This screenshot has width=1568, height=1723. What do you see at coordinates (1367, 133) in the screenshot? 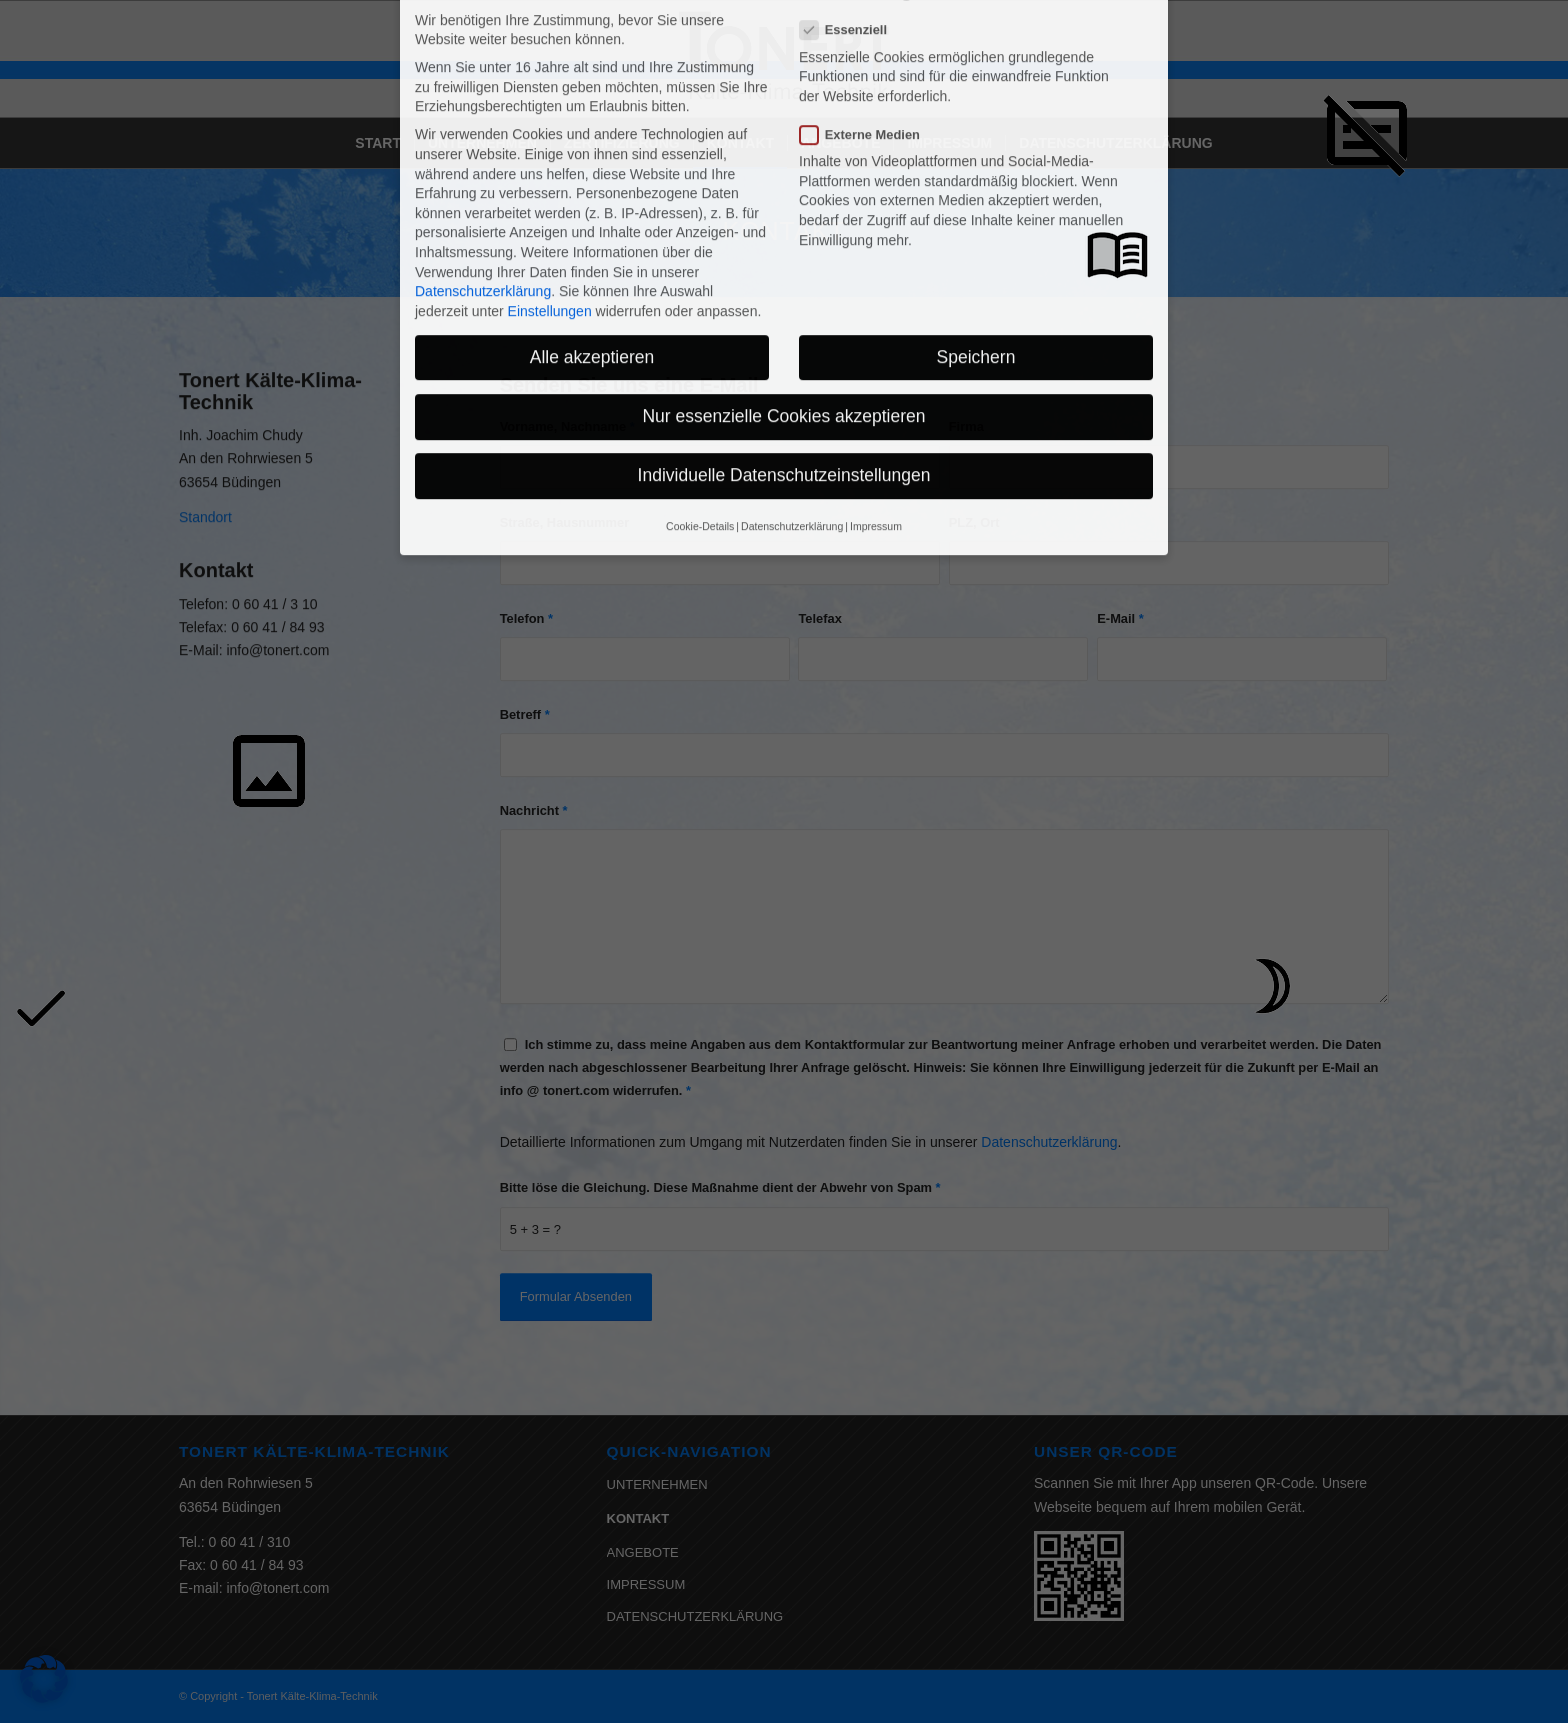
I see `turn off subtitles or closed captions` at bounding box center [1367, 133].